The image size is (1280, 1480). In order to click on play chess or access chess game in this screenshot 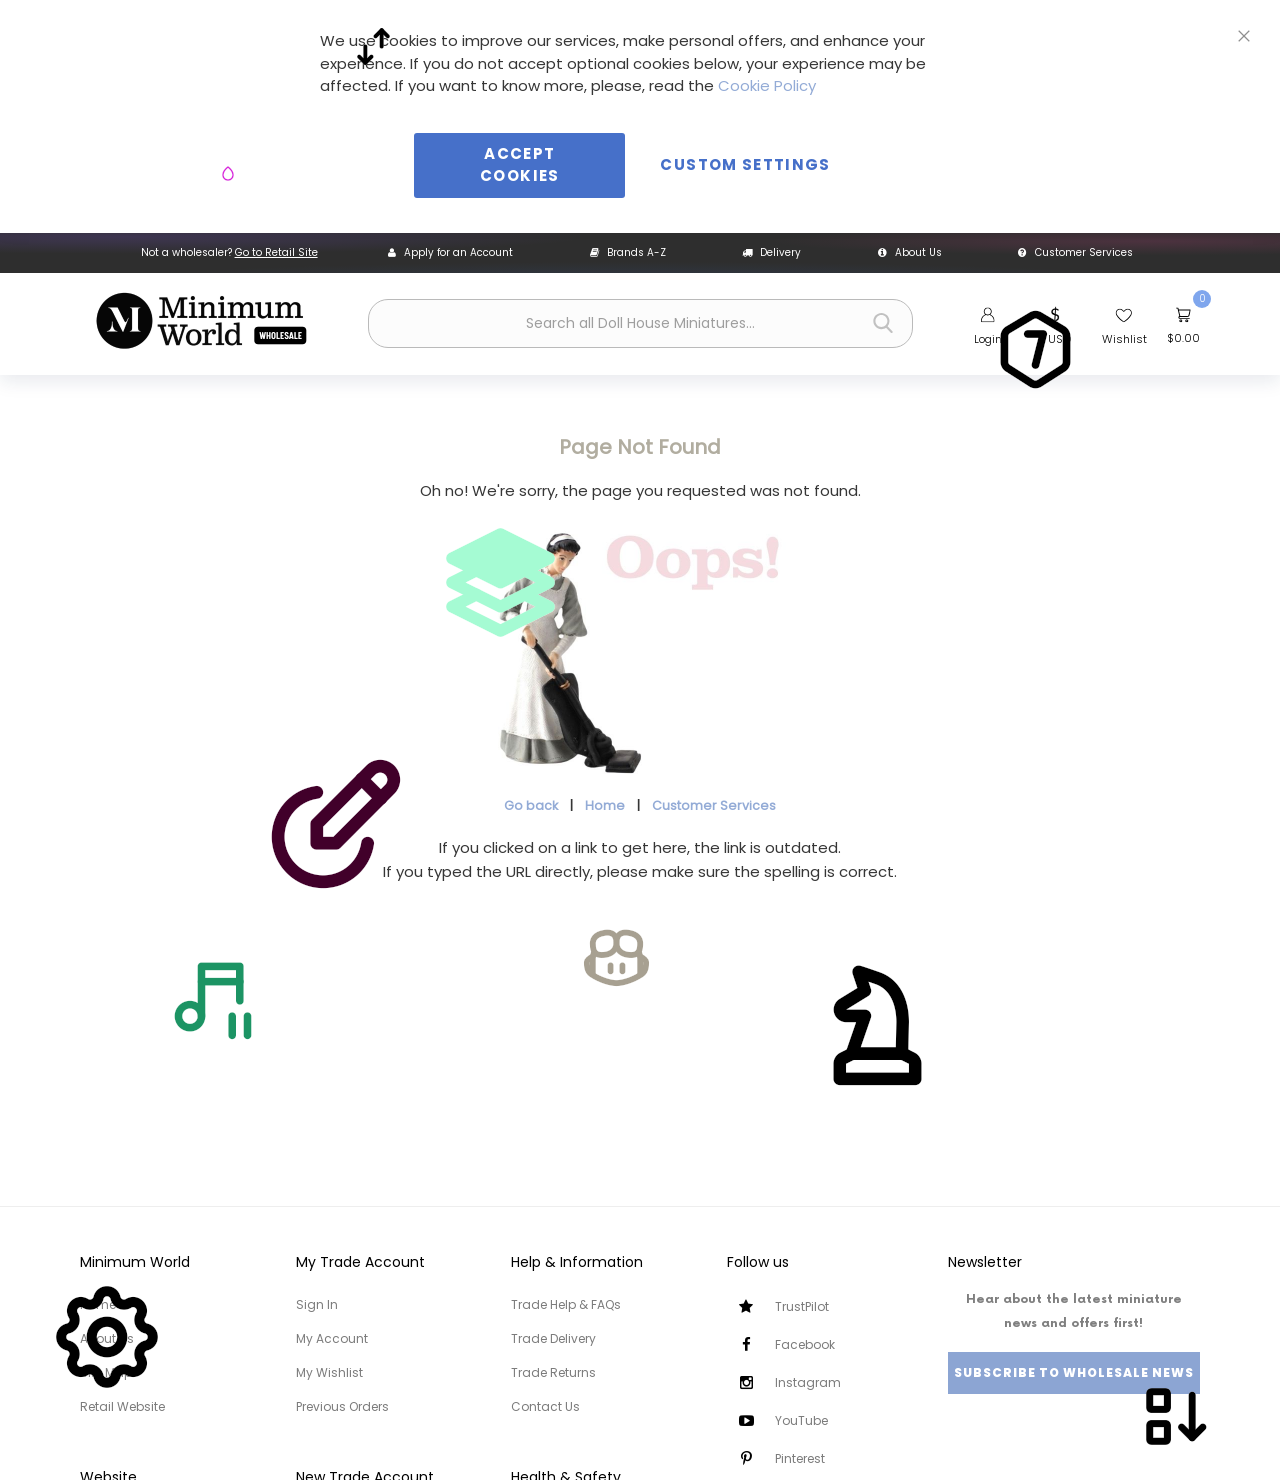, I will do `click(877, 1028)`.